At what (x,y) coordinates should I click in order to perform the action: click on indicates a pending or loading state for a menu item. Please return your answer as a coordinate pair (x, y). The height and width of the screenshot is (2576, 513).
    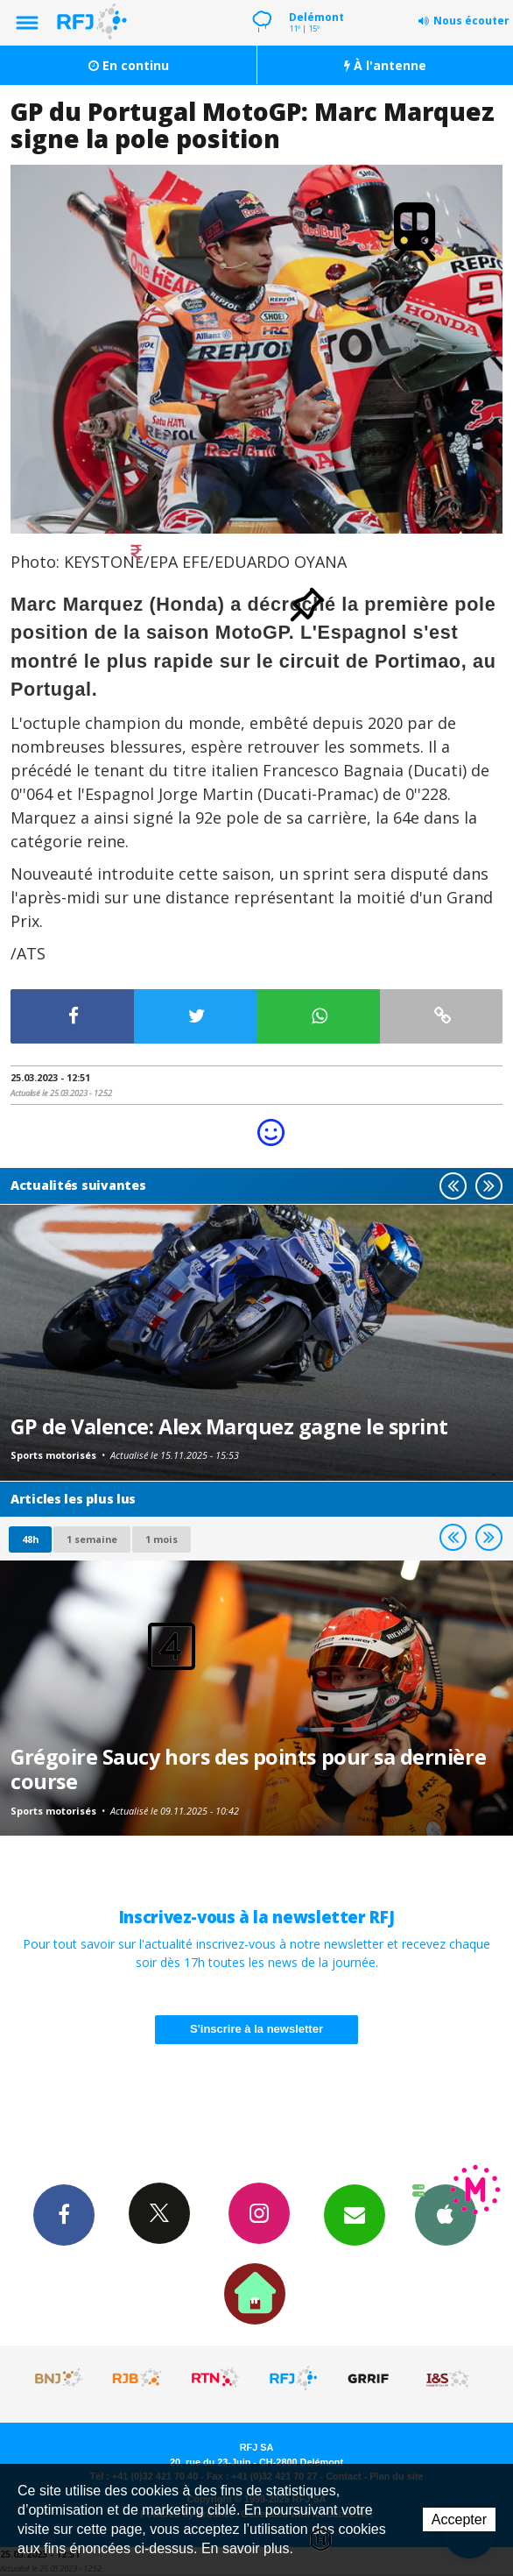
    Looking at the image, I should click on (475, 2190).